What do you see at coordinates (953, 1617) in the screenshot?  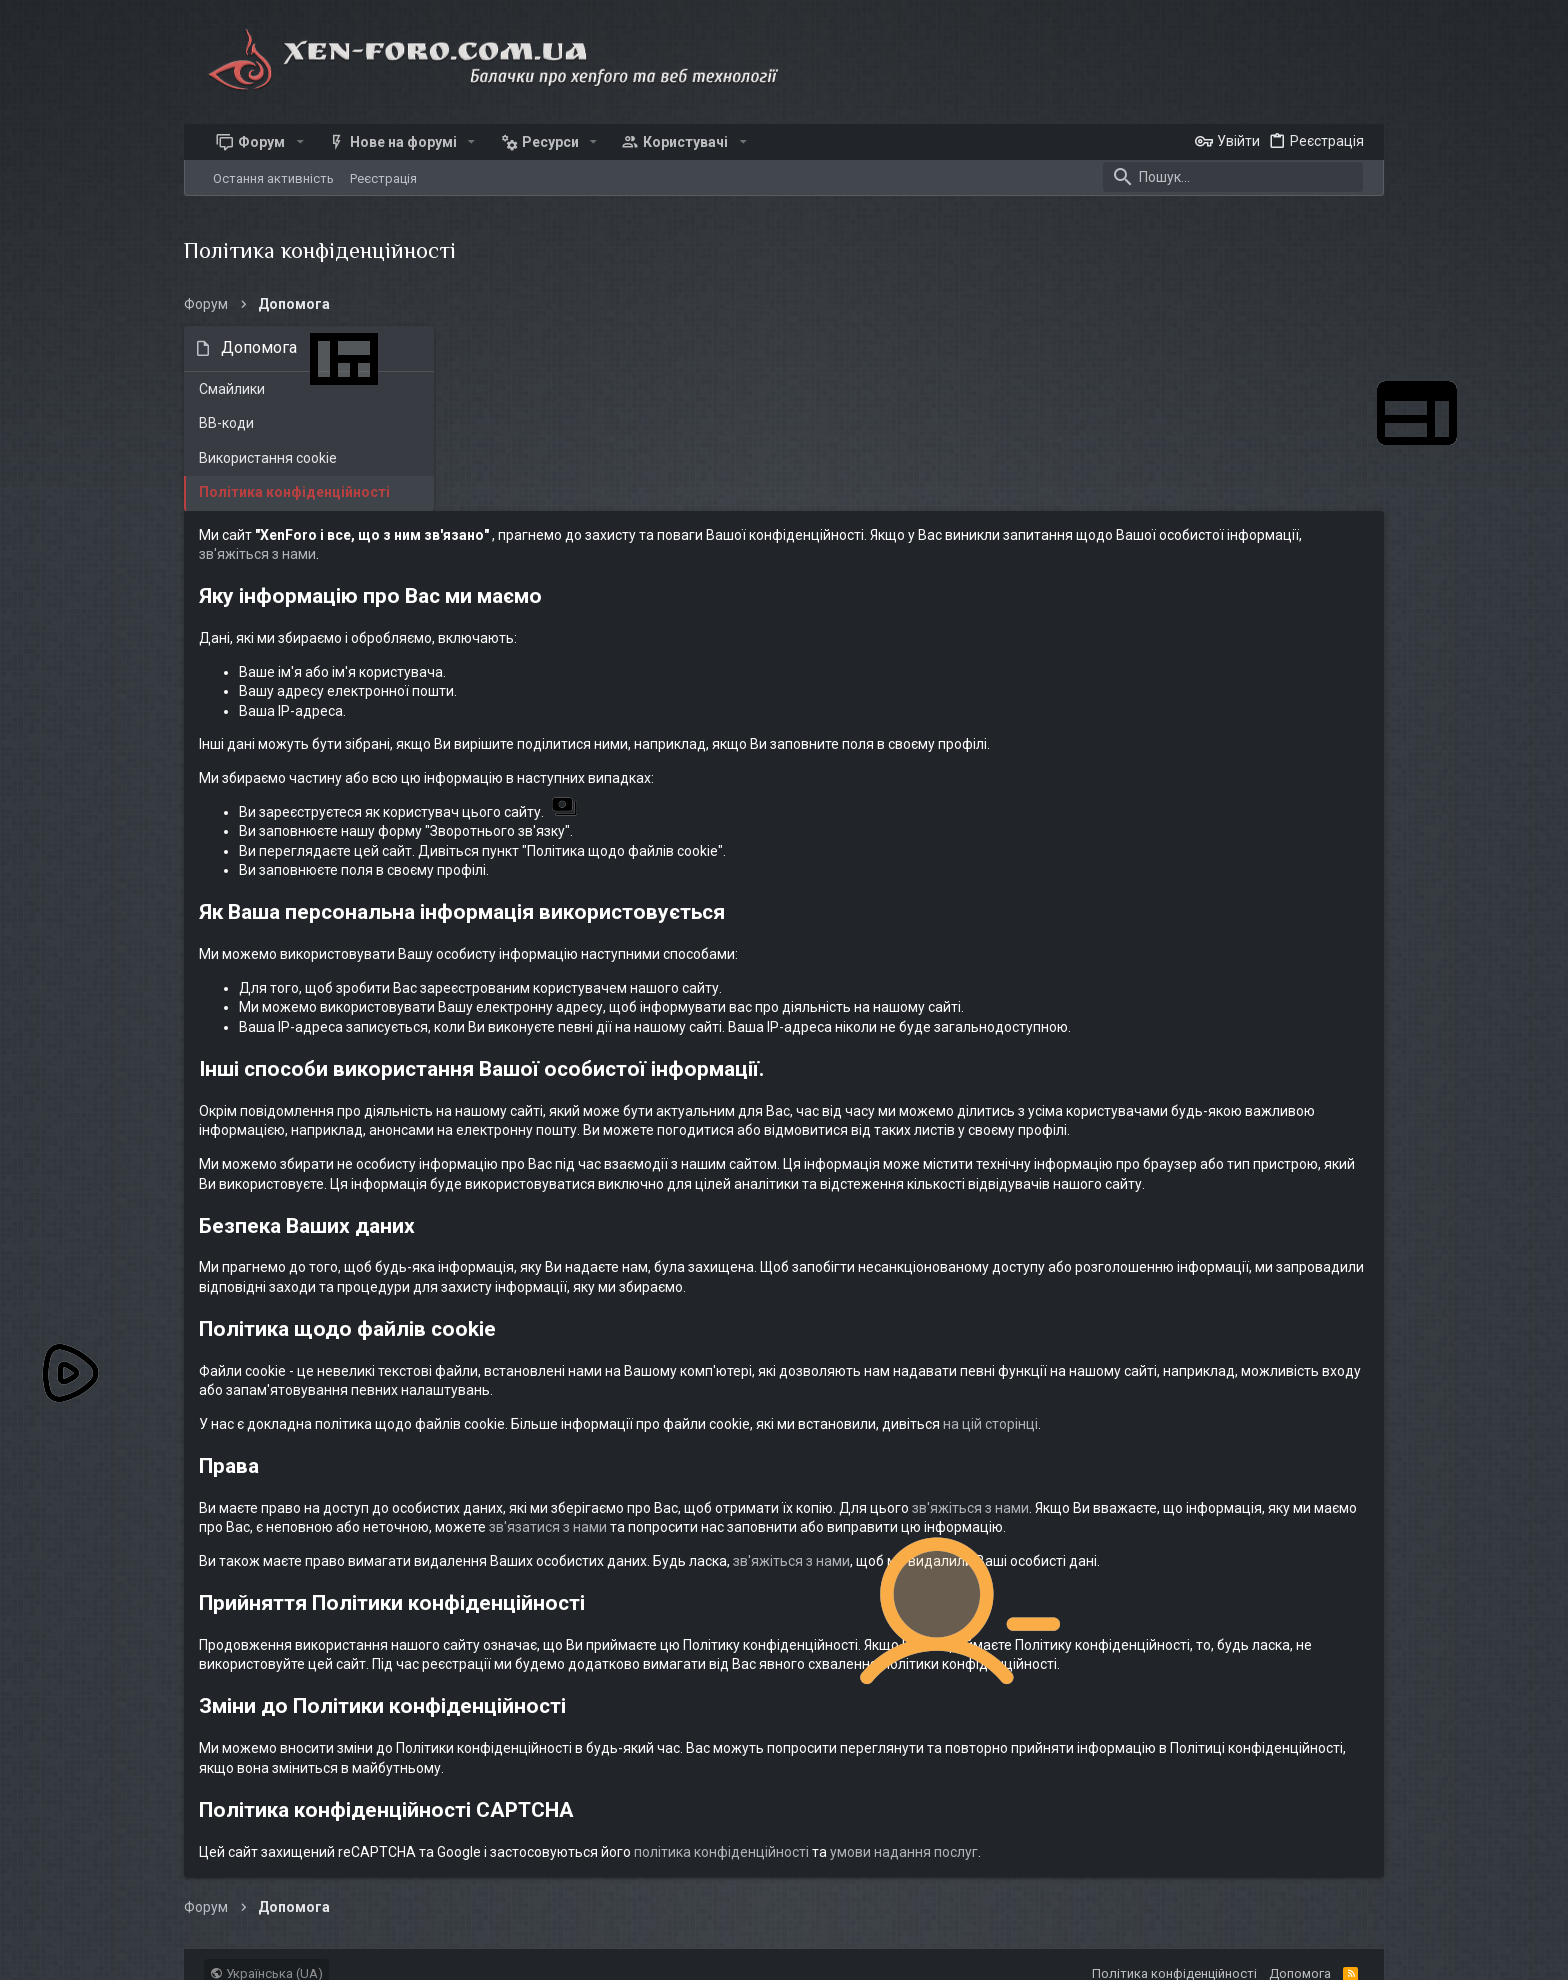 I see `remove a user or contact` at bounding box center [953, 1617].